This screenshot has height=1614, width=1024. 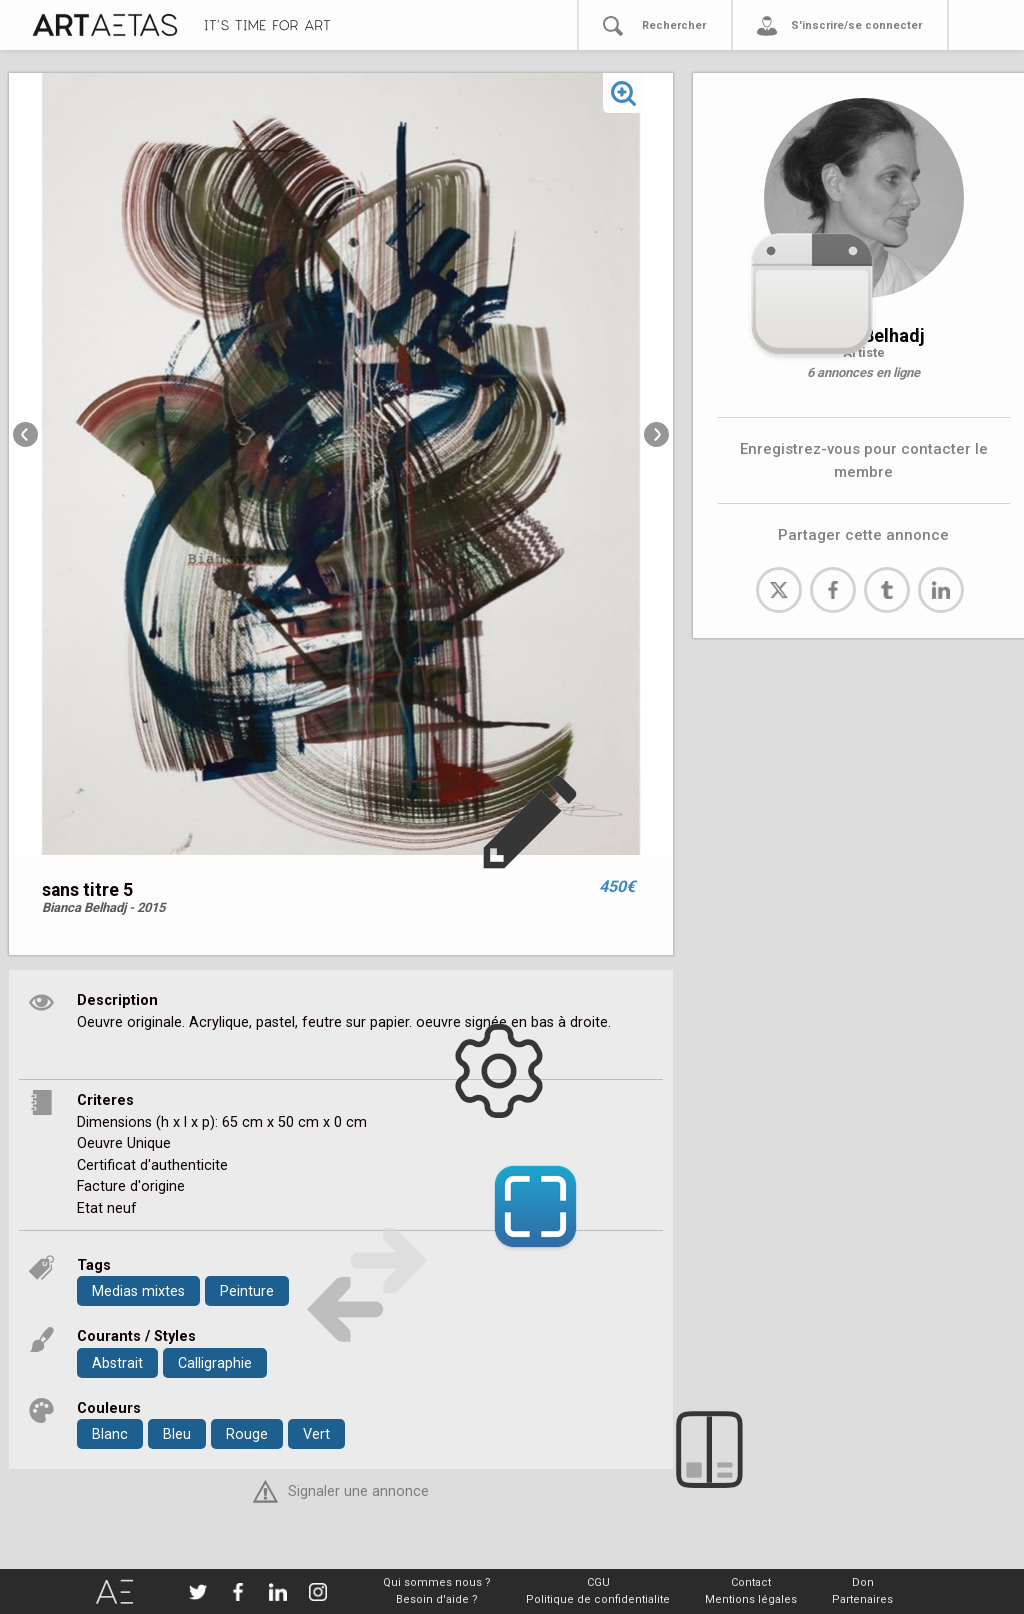 I want to click on customize window decoration settings, so click(x=812, y=294).